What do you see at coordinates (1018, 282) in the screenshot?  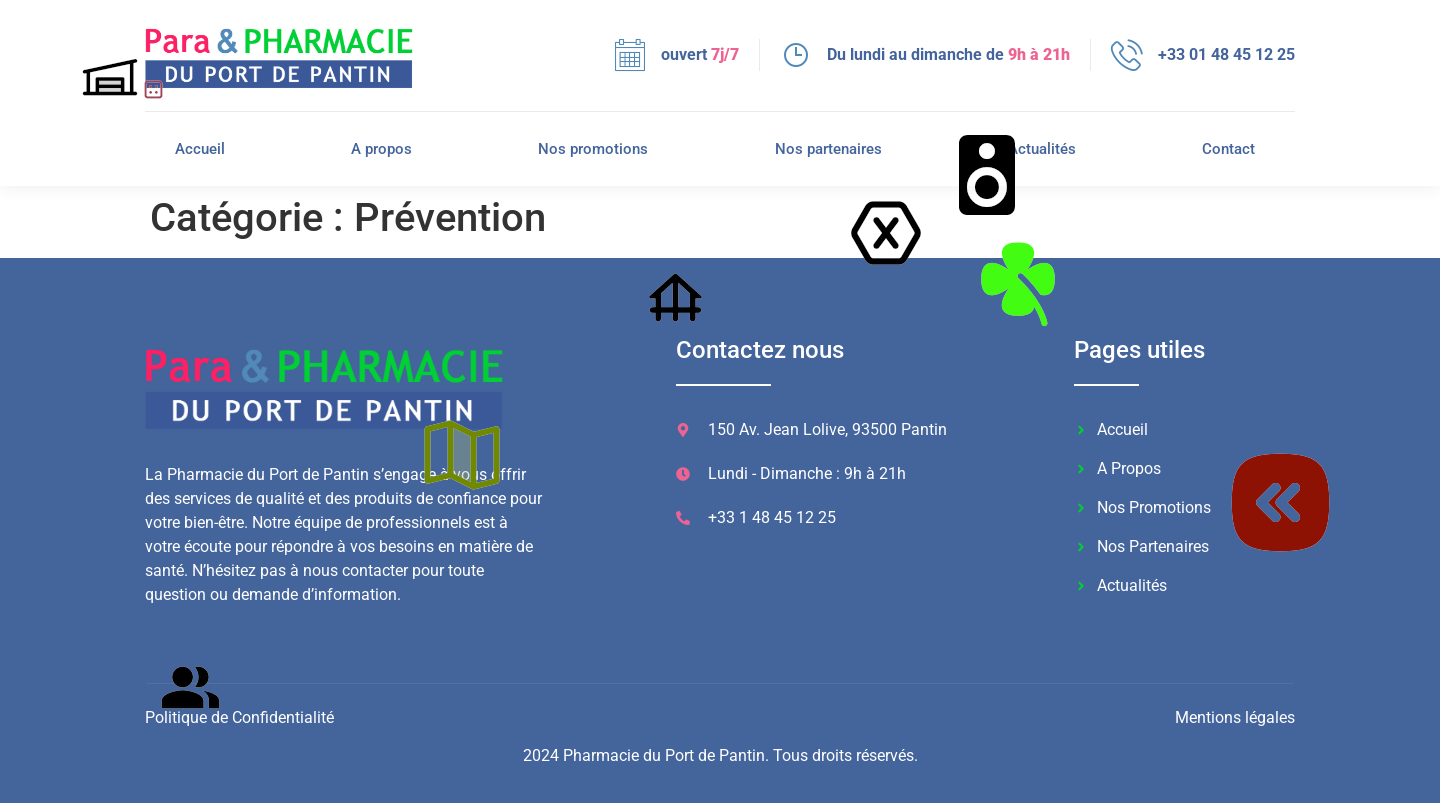 I see `indicates a lucky or bonus reward` at bounding box center [1018, 282].